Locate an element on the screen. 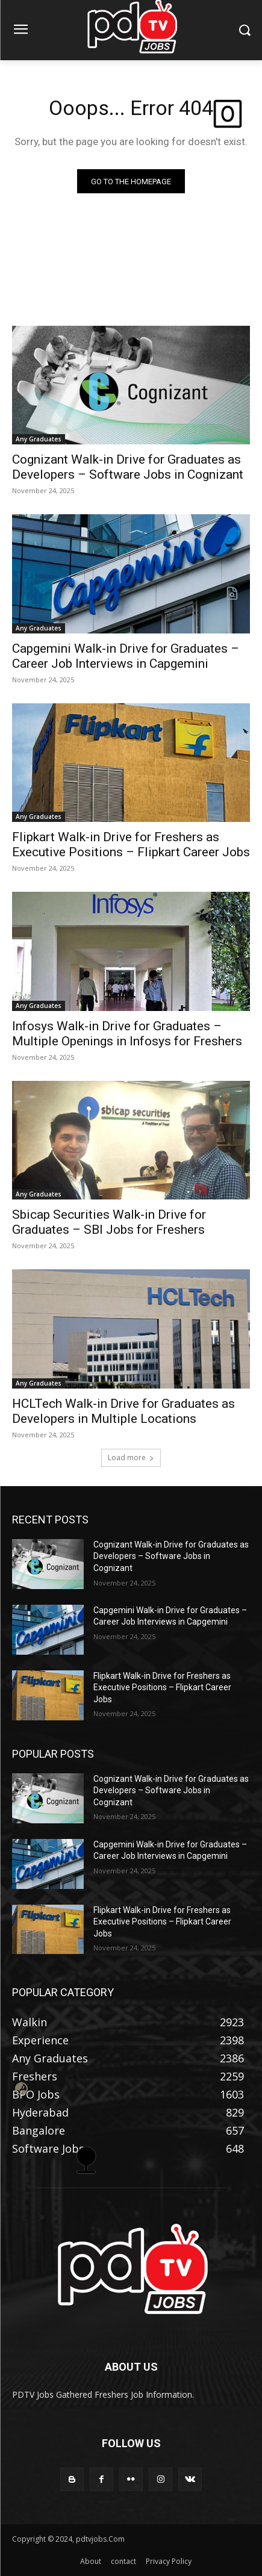  indicates zero or null value is located at coordinates (228, 114).